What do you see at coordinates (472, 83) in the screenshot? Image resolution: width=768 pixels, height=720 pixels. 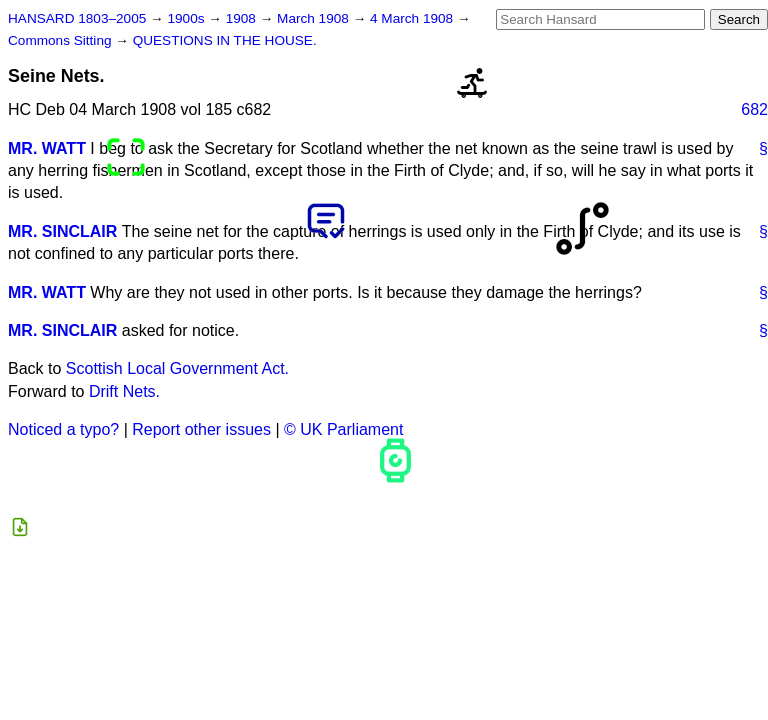 I see `browse skateboarding or action sports content` at bounding box center [472, 83].